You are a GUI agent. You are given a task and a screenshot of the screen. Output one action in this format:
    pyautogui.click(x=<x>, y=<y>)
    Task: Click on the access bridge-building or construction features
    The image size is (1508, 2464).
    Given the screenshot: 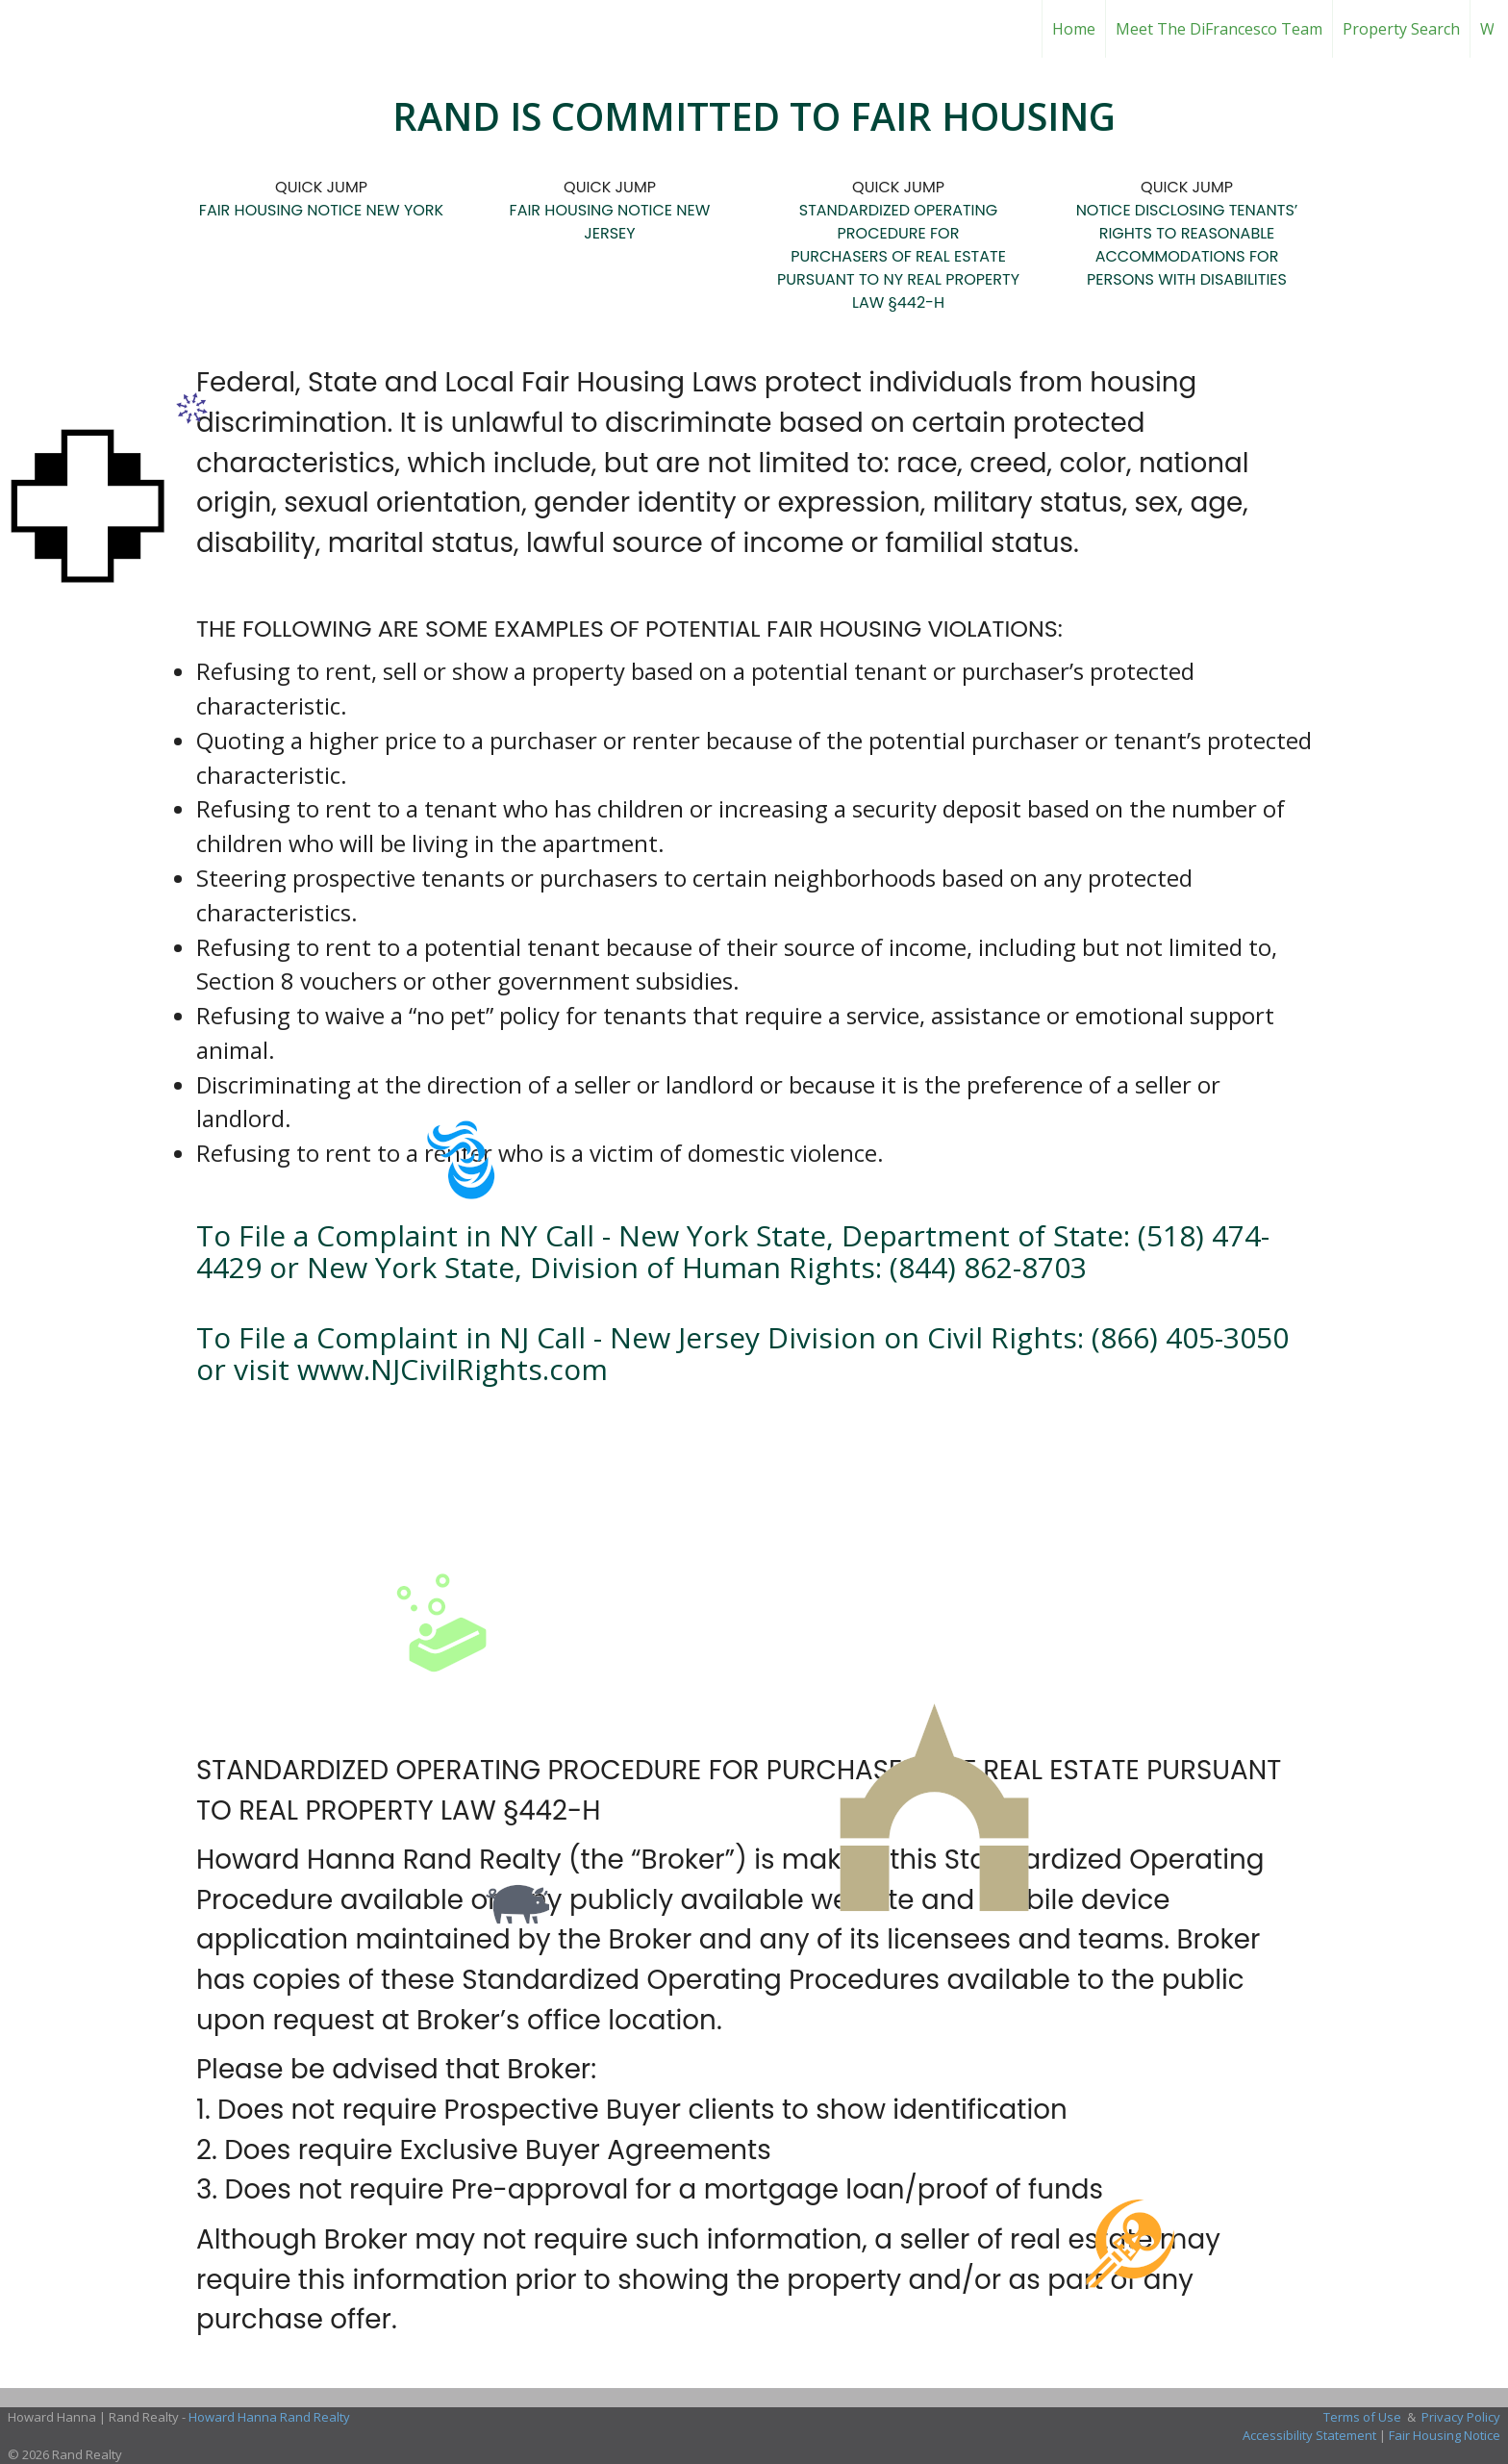 What is the action you would take?
    pyautogui.click(x=935, y=1807)
    